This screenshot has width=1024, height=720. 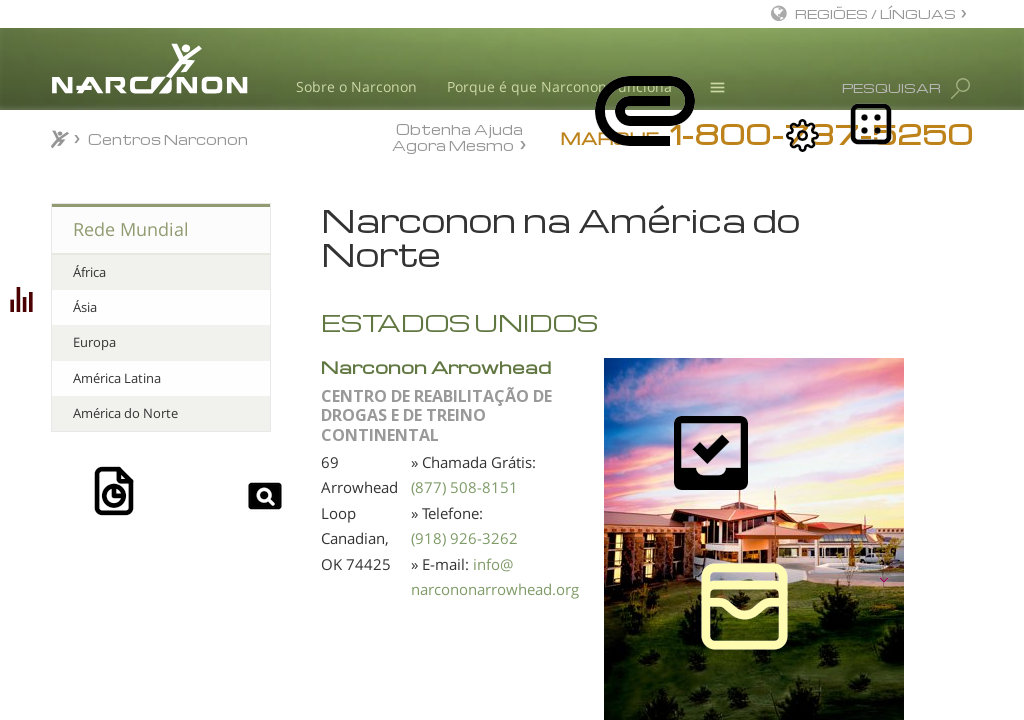 What do you see at coordinates (265, 496) in the screenshot?
I see `search within the current page or document` at bounding box center [265, 496].